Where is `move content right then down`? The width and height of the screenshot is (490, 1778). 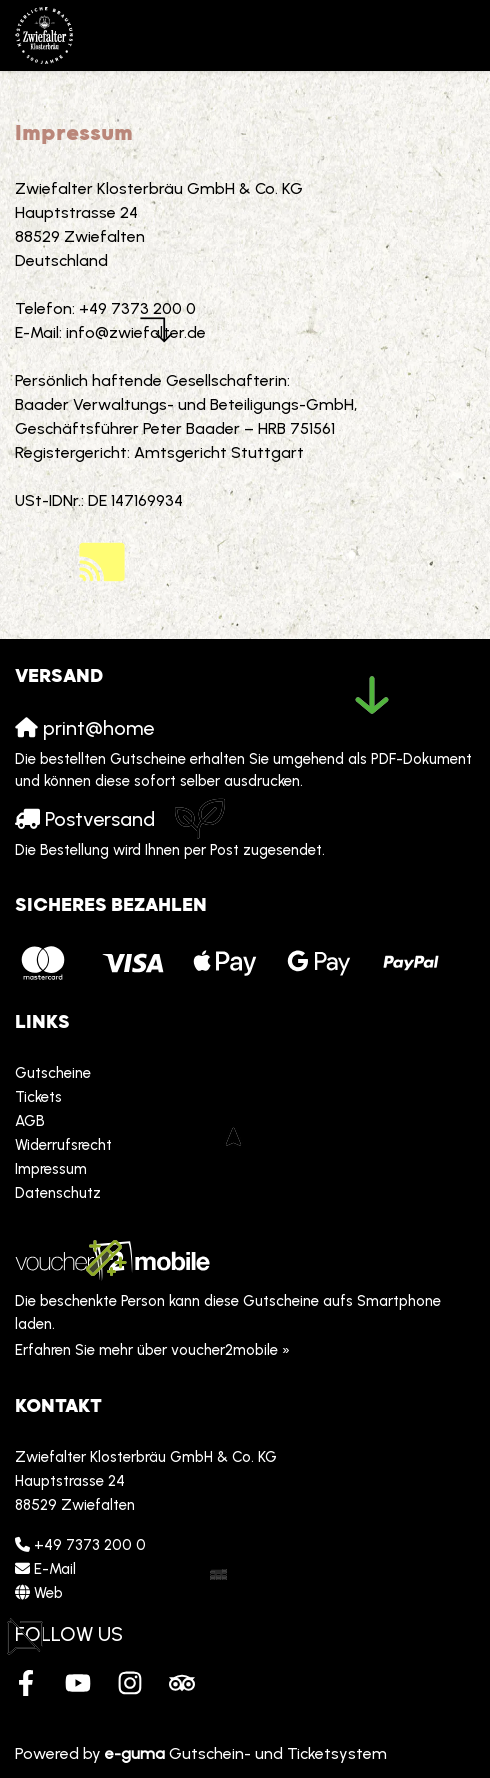
move content right then down is located at coordinates (156, 328).